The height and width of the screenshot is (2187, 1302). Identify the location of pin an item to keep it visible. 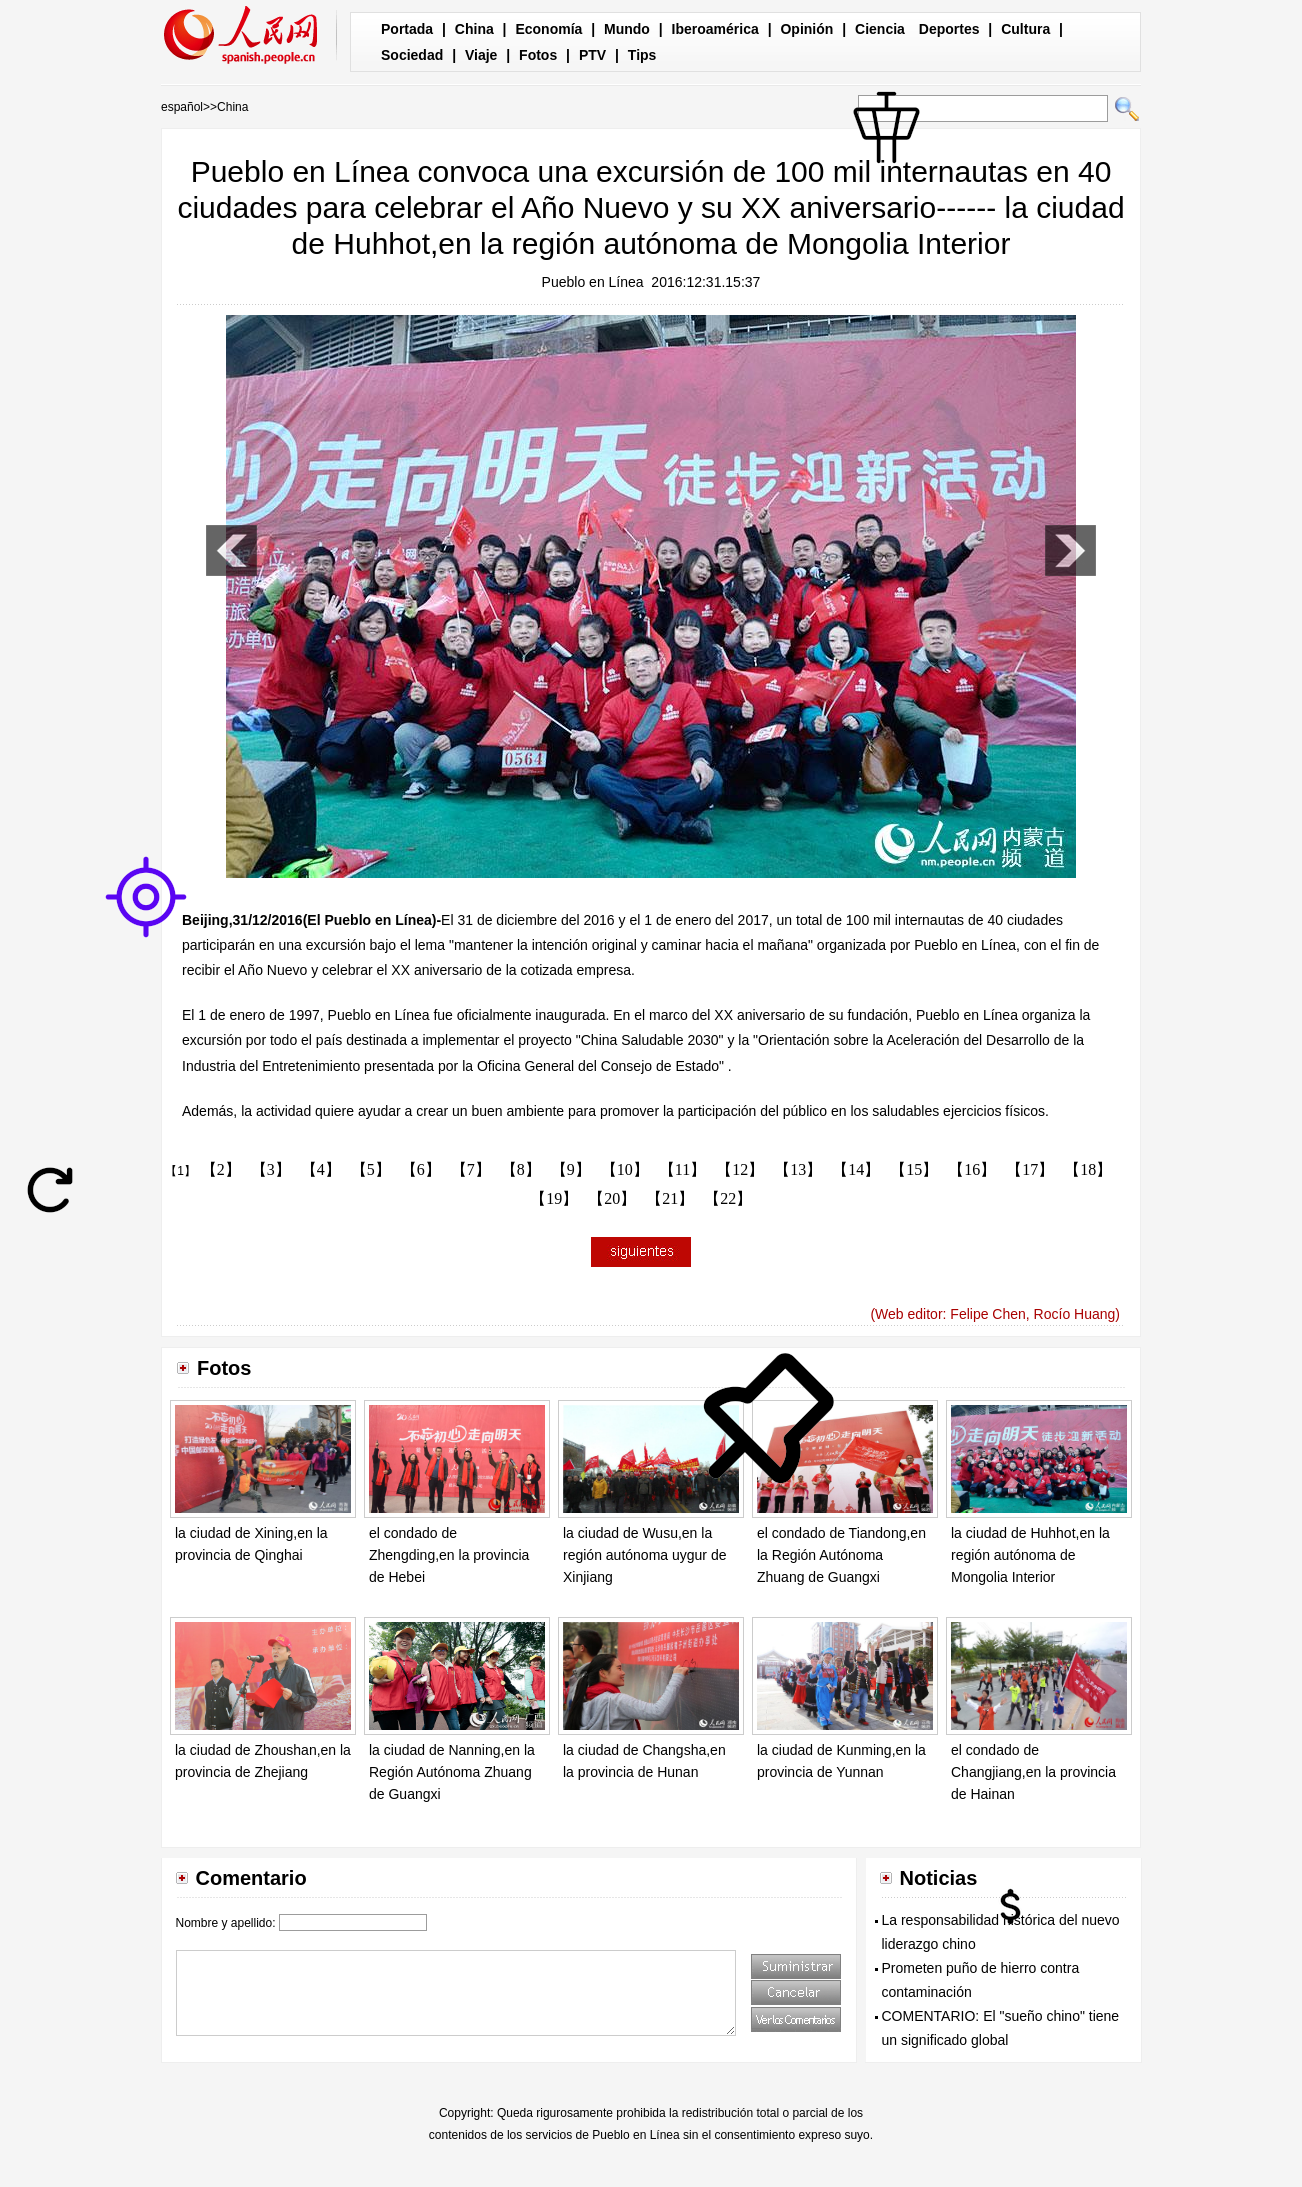
(764, 1423).